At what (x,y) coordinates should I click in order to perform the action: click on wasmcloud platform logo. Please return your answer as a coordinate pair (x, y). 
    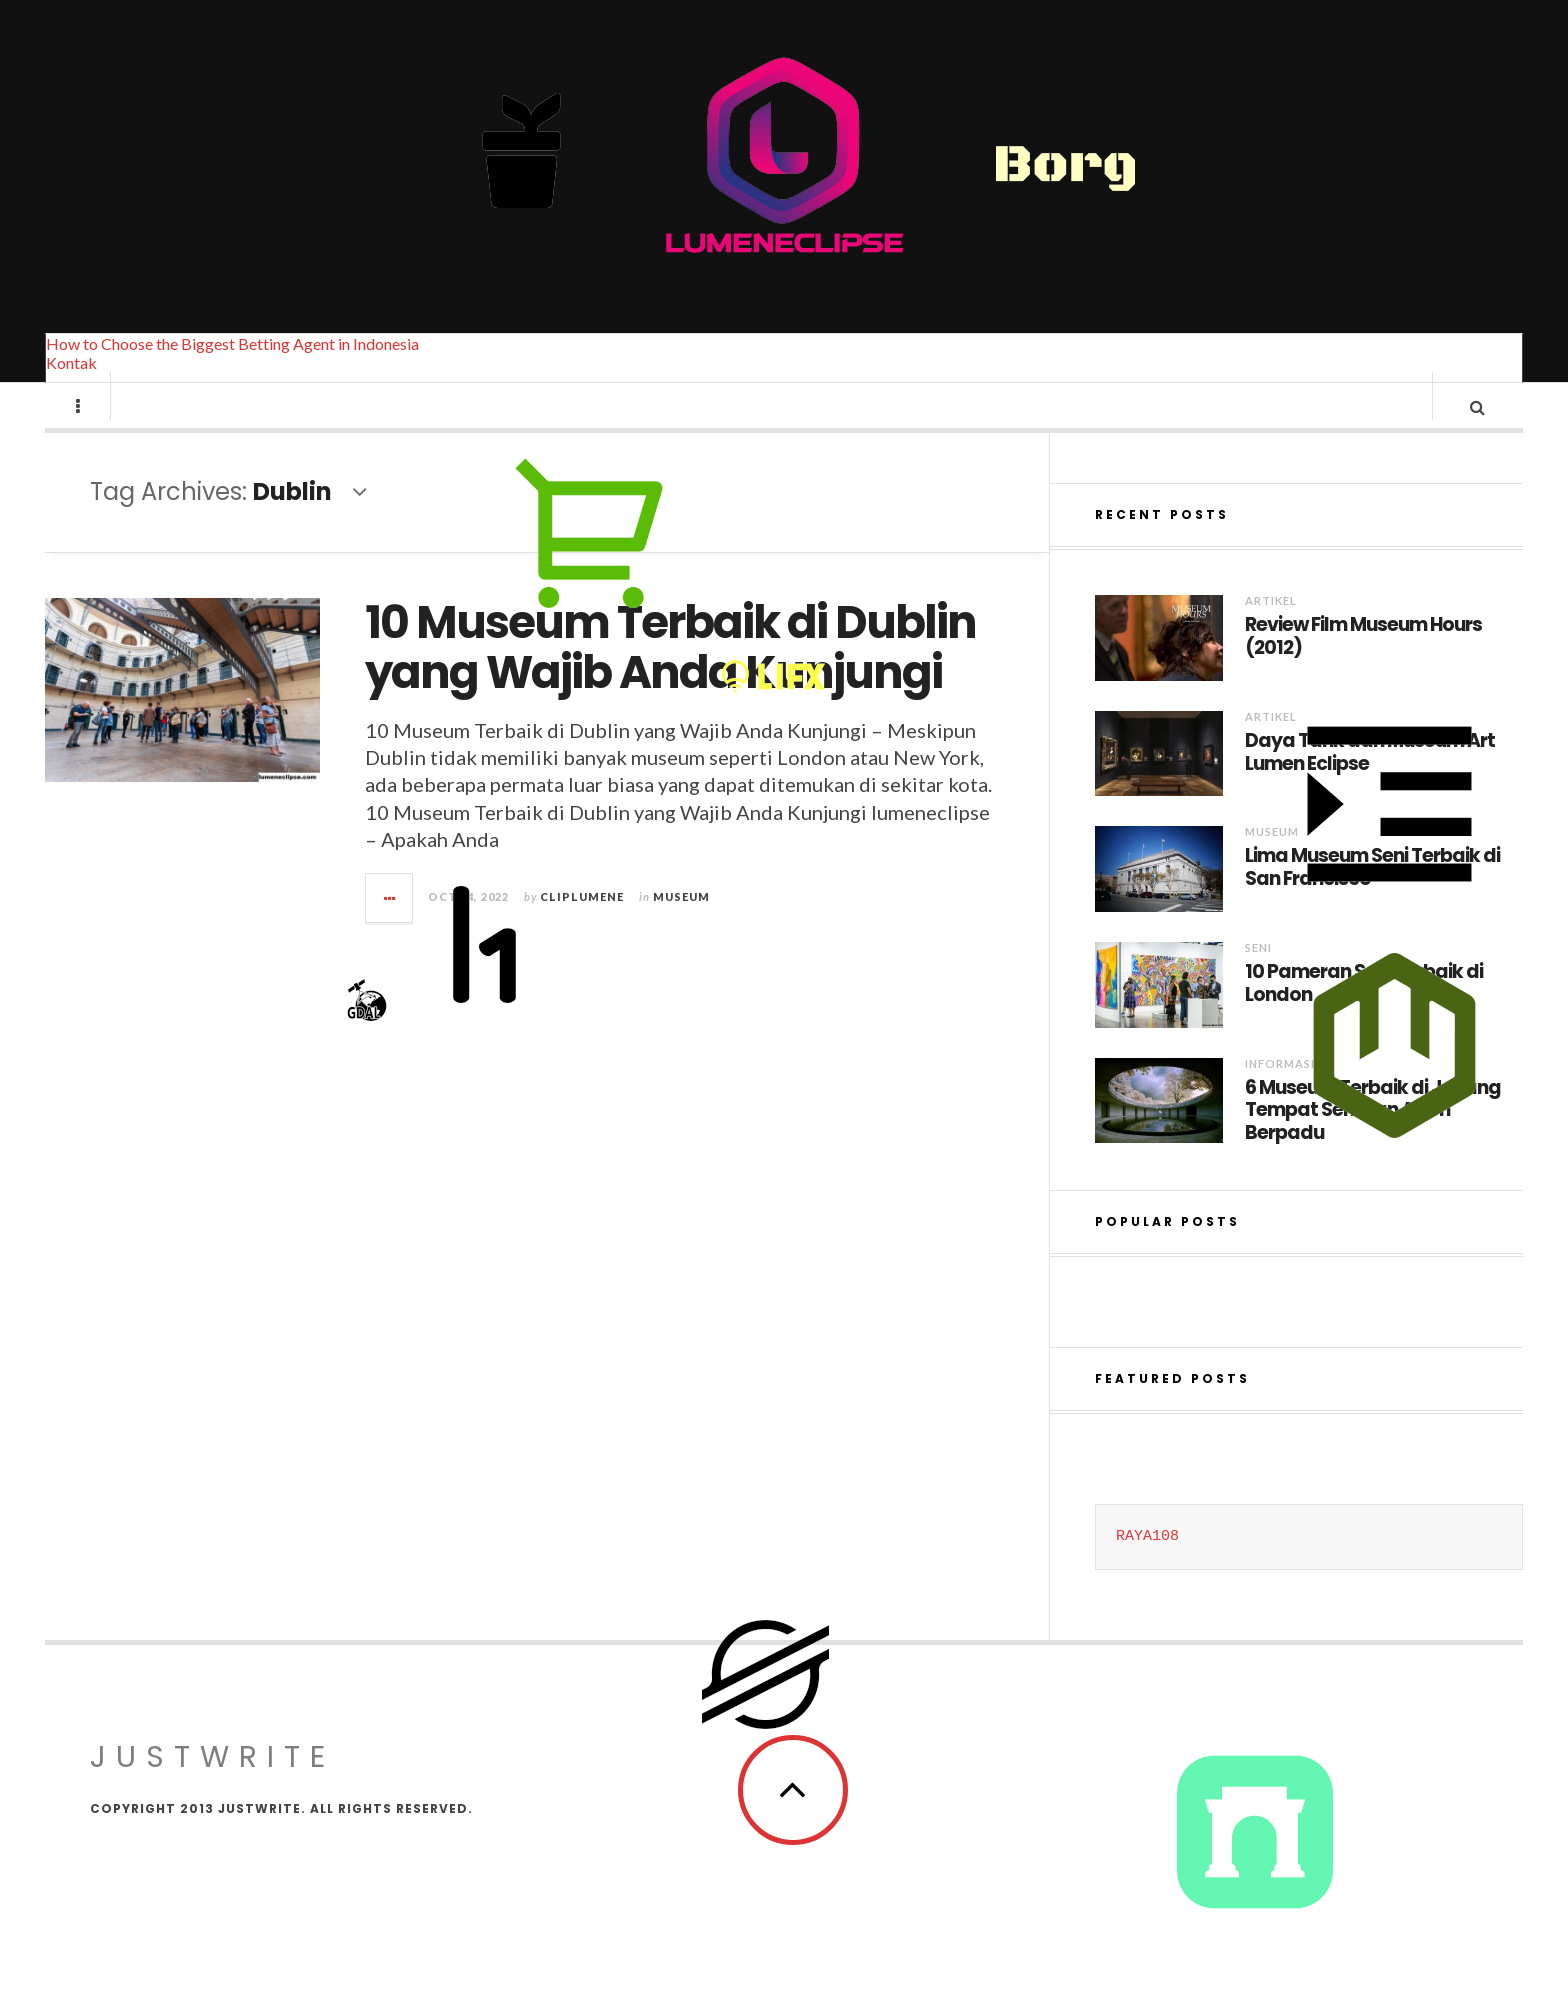
    Looking at the image, I should click on (1394, 1045).